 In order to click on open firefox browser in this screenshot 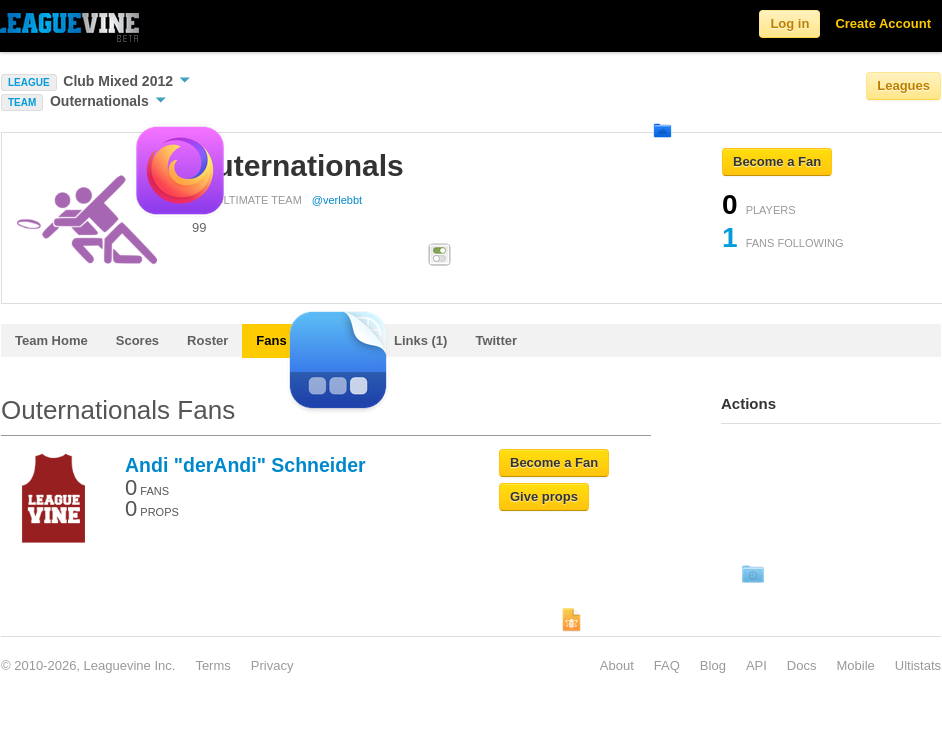, I will do `click(180, 169)`.